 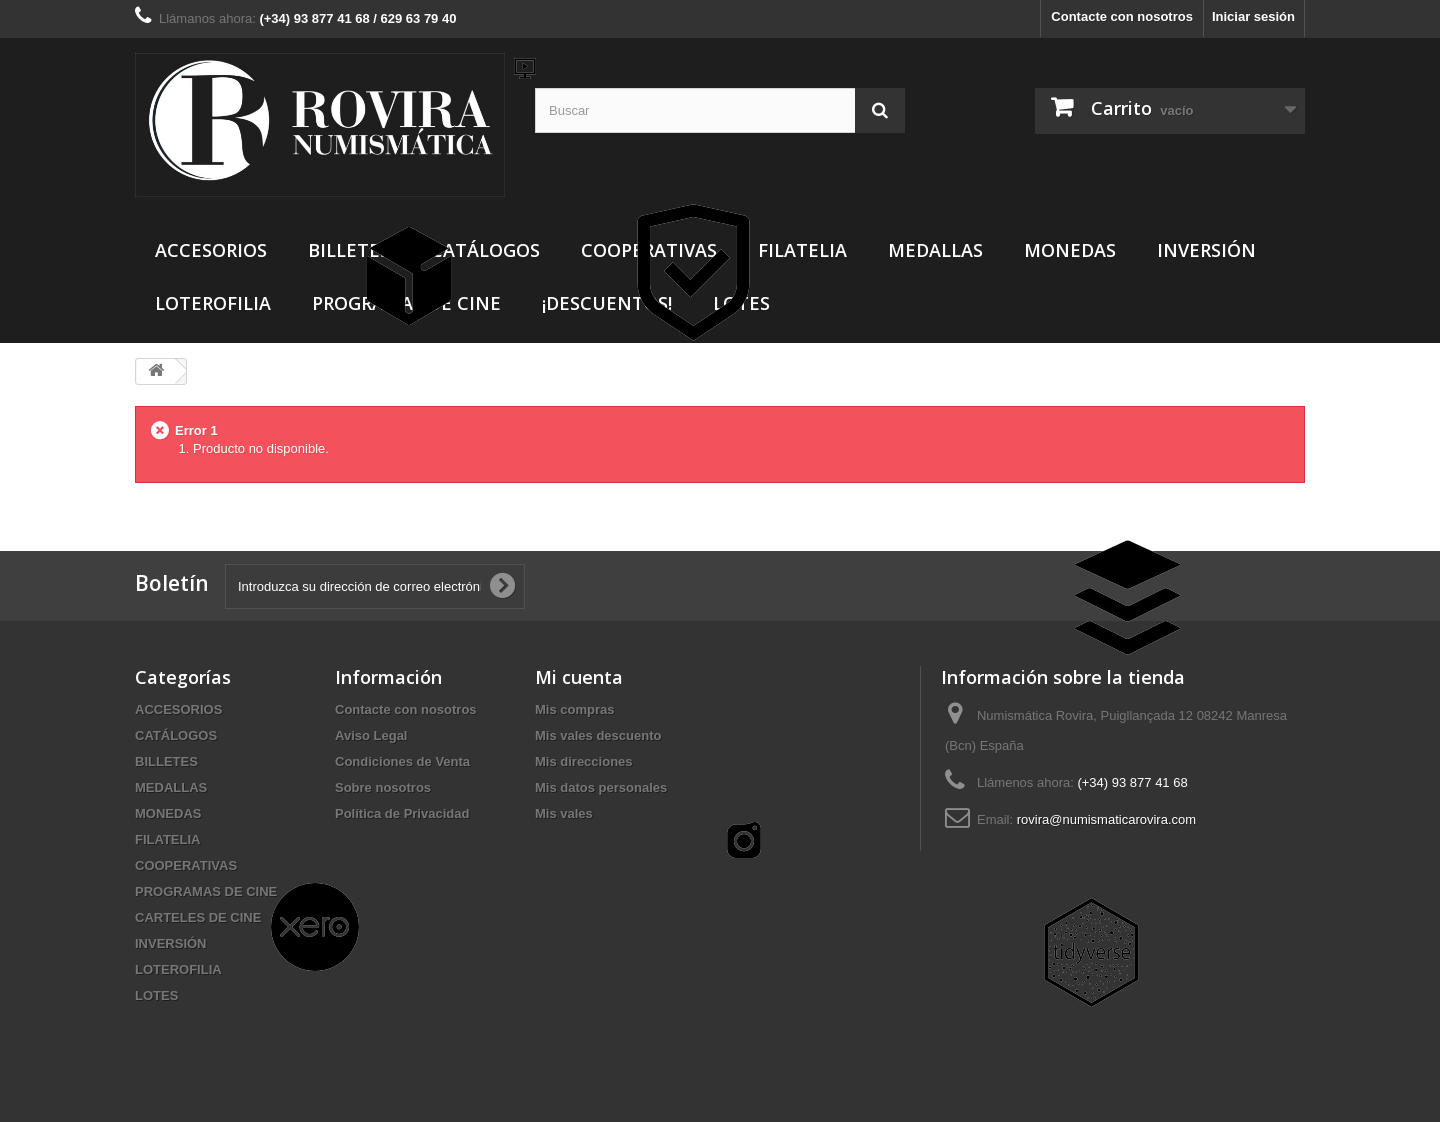 What do you see at coordinates (693, 272) in the screenshot?
I see `indicates verified security or protection status` at bounding box center [693, 272].